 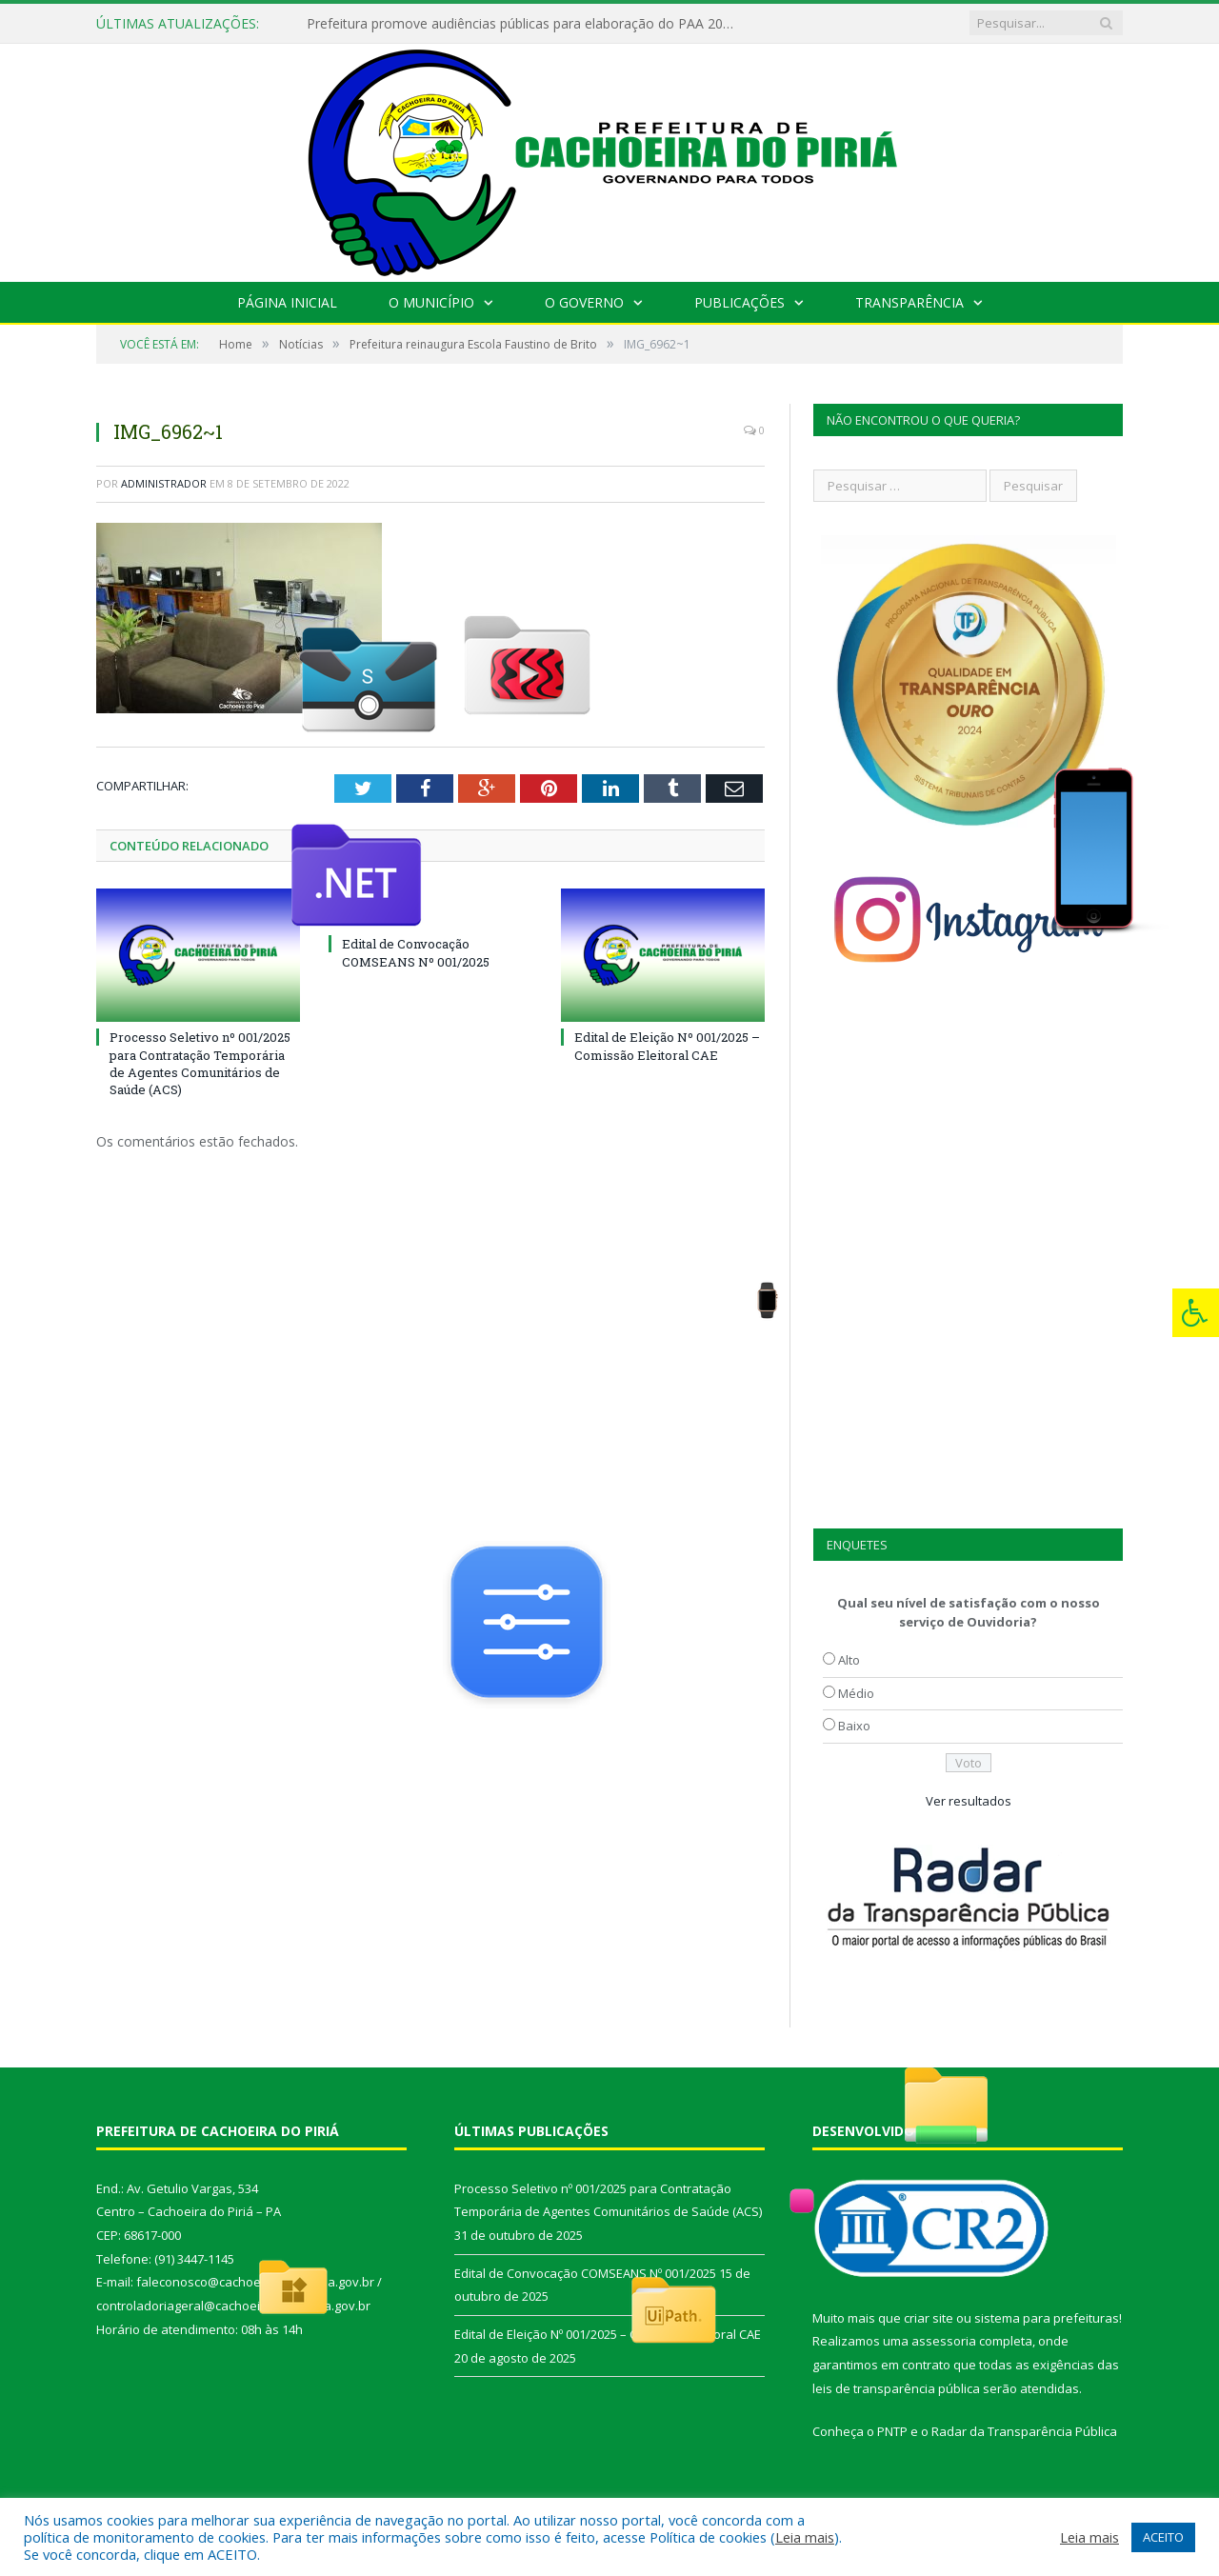 I want to click on folder for storing pokémon great ball-related files, so click(x=368, y=683).